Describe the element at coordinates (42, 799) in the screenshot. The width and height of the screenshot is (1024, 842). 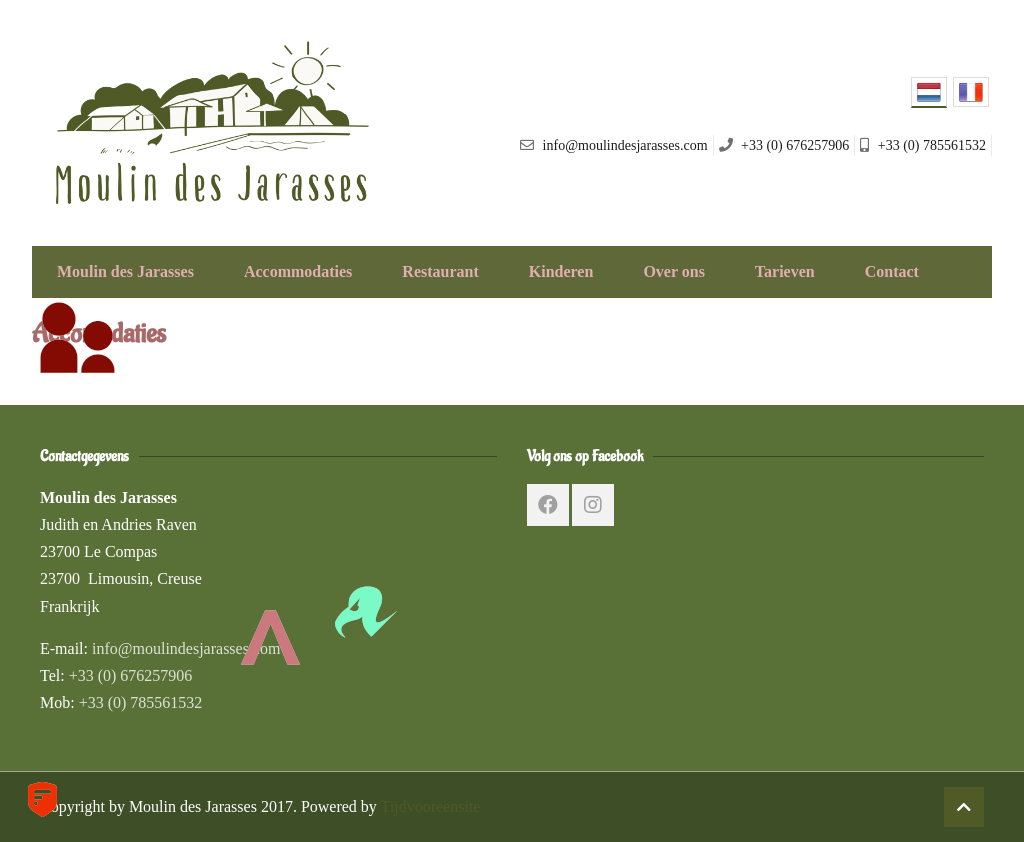
I see `open 2FAS authenticator app` at that location.